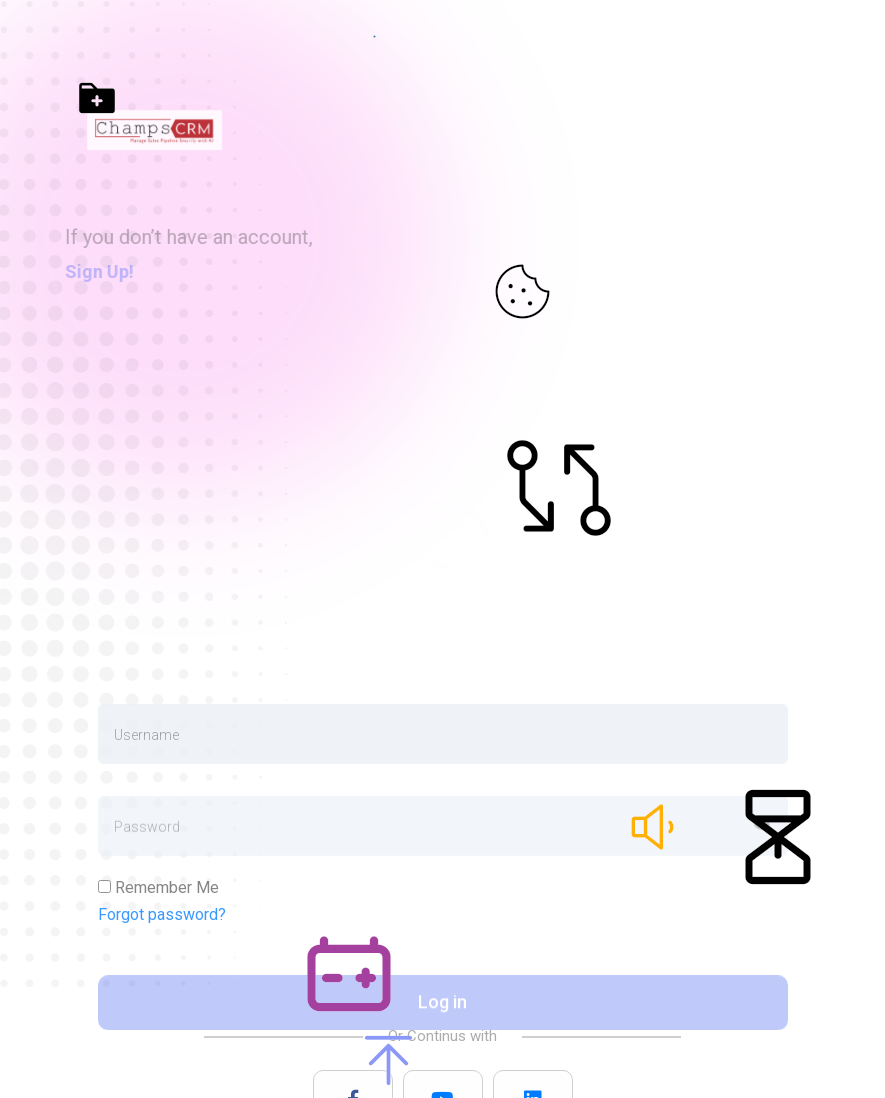  Describe the element at coordinates (656, 827) in the screenshot. I see `adjust volume to low level` at that location.